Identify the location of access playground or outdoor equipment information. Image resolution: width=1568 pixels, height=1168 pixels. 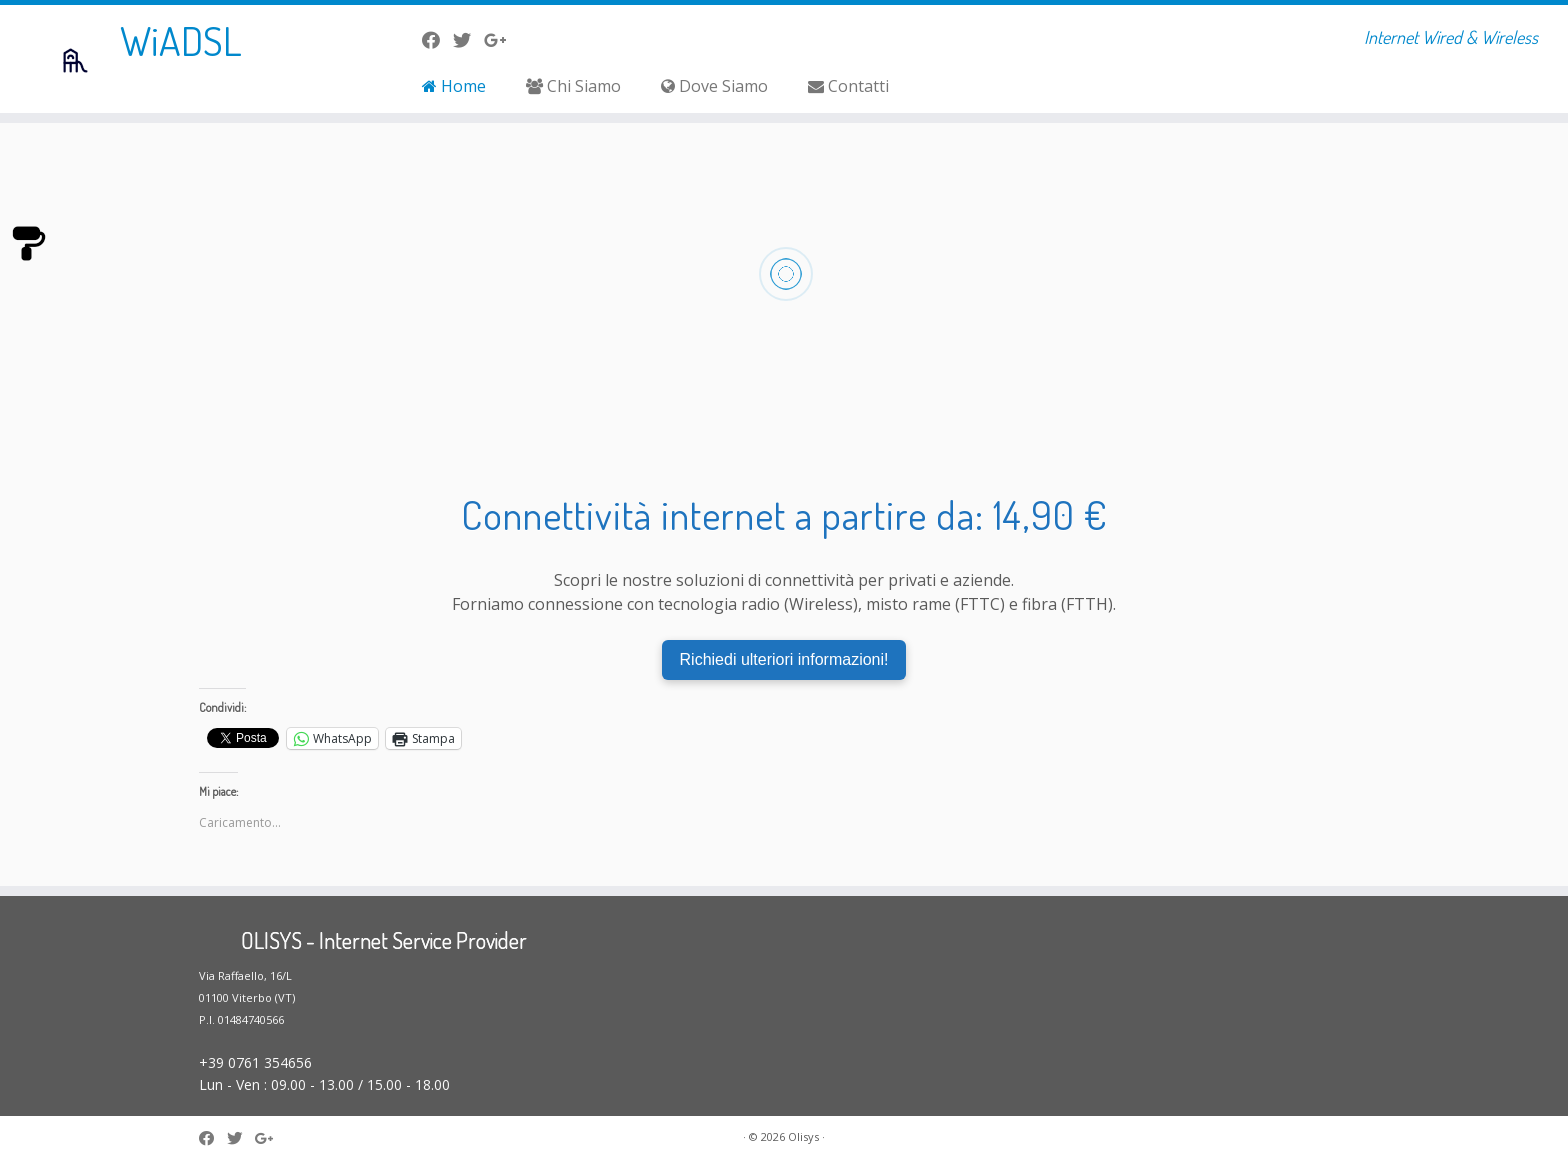
(75, 60).